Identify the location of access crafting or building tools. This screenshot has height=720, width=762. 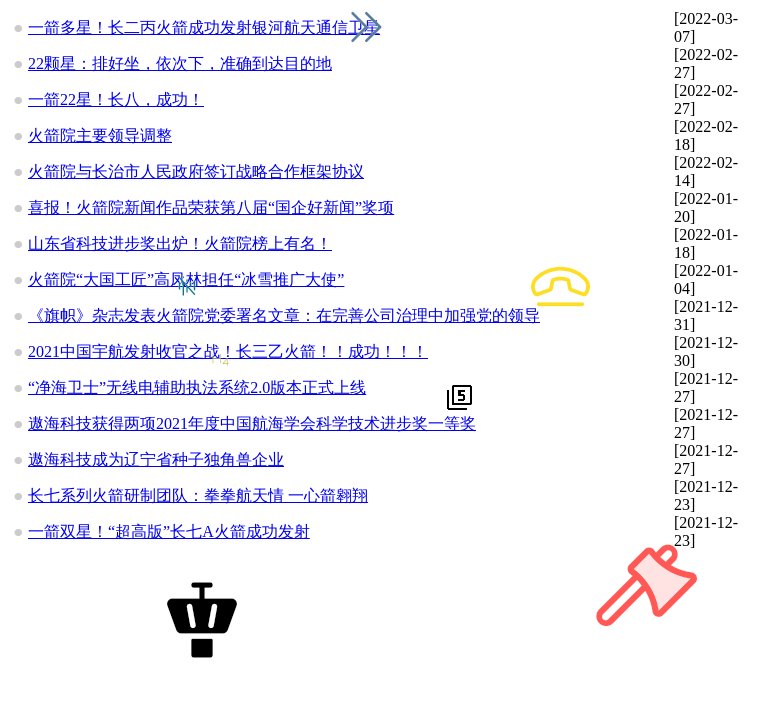
(646, 588).